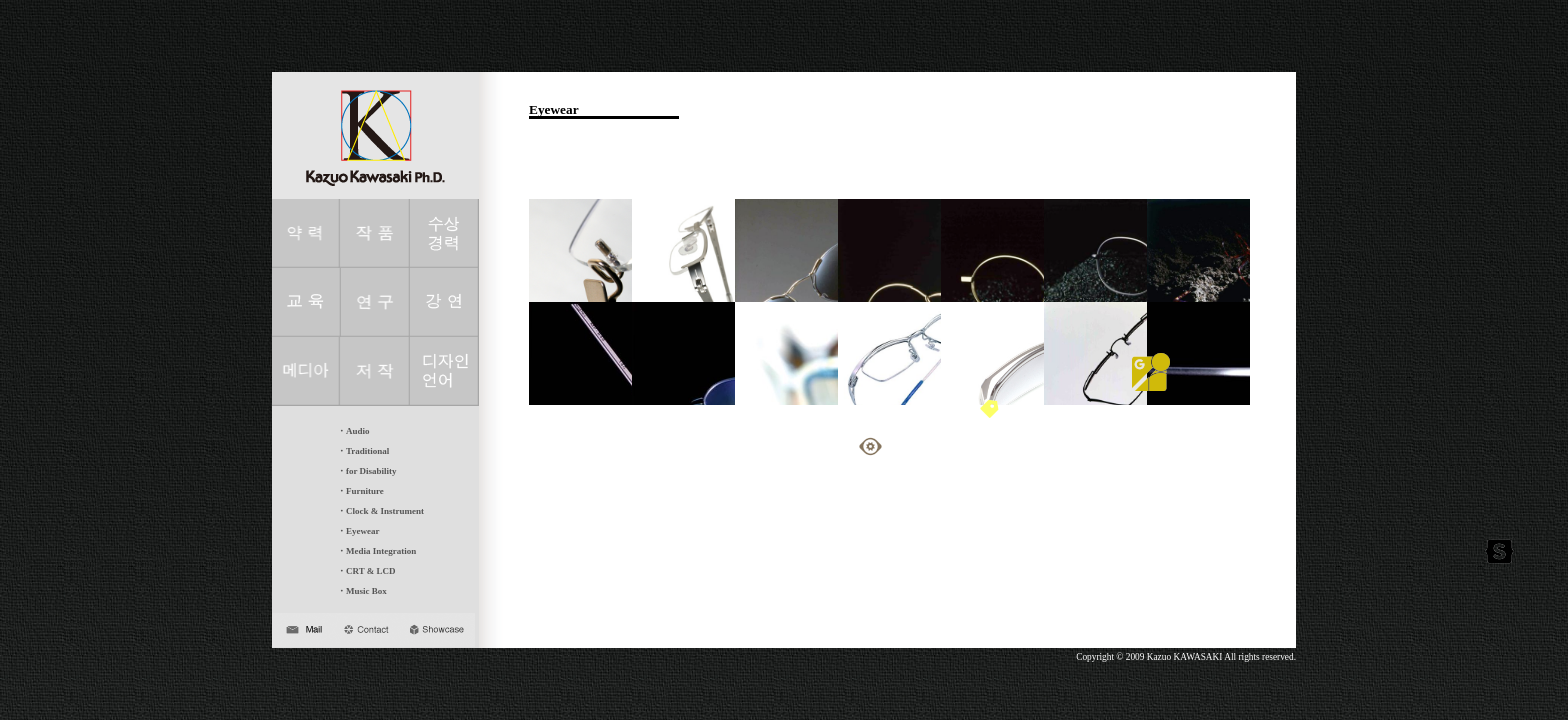  Describe the element at coordinates (870, 446) in the screenshot. I see `phabricator code review platform logo` at that location.